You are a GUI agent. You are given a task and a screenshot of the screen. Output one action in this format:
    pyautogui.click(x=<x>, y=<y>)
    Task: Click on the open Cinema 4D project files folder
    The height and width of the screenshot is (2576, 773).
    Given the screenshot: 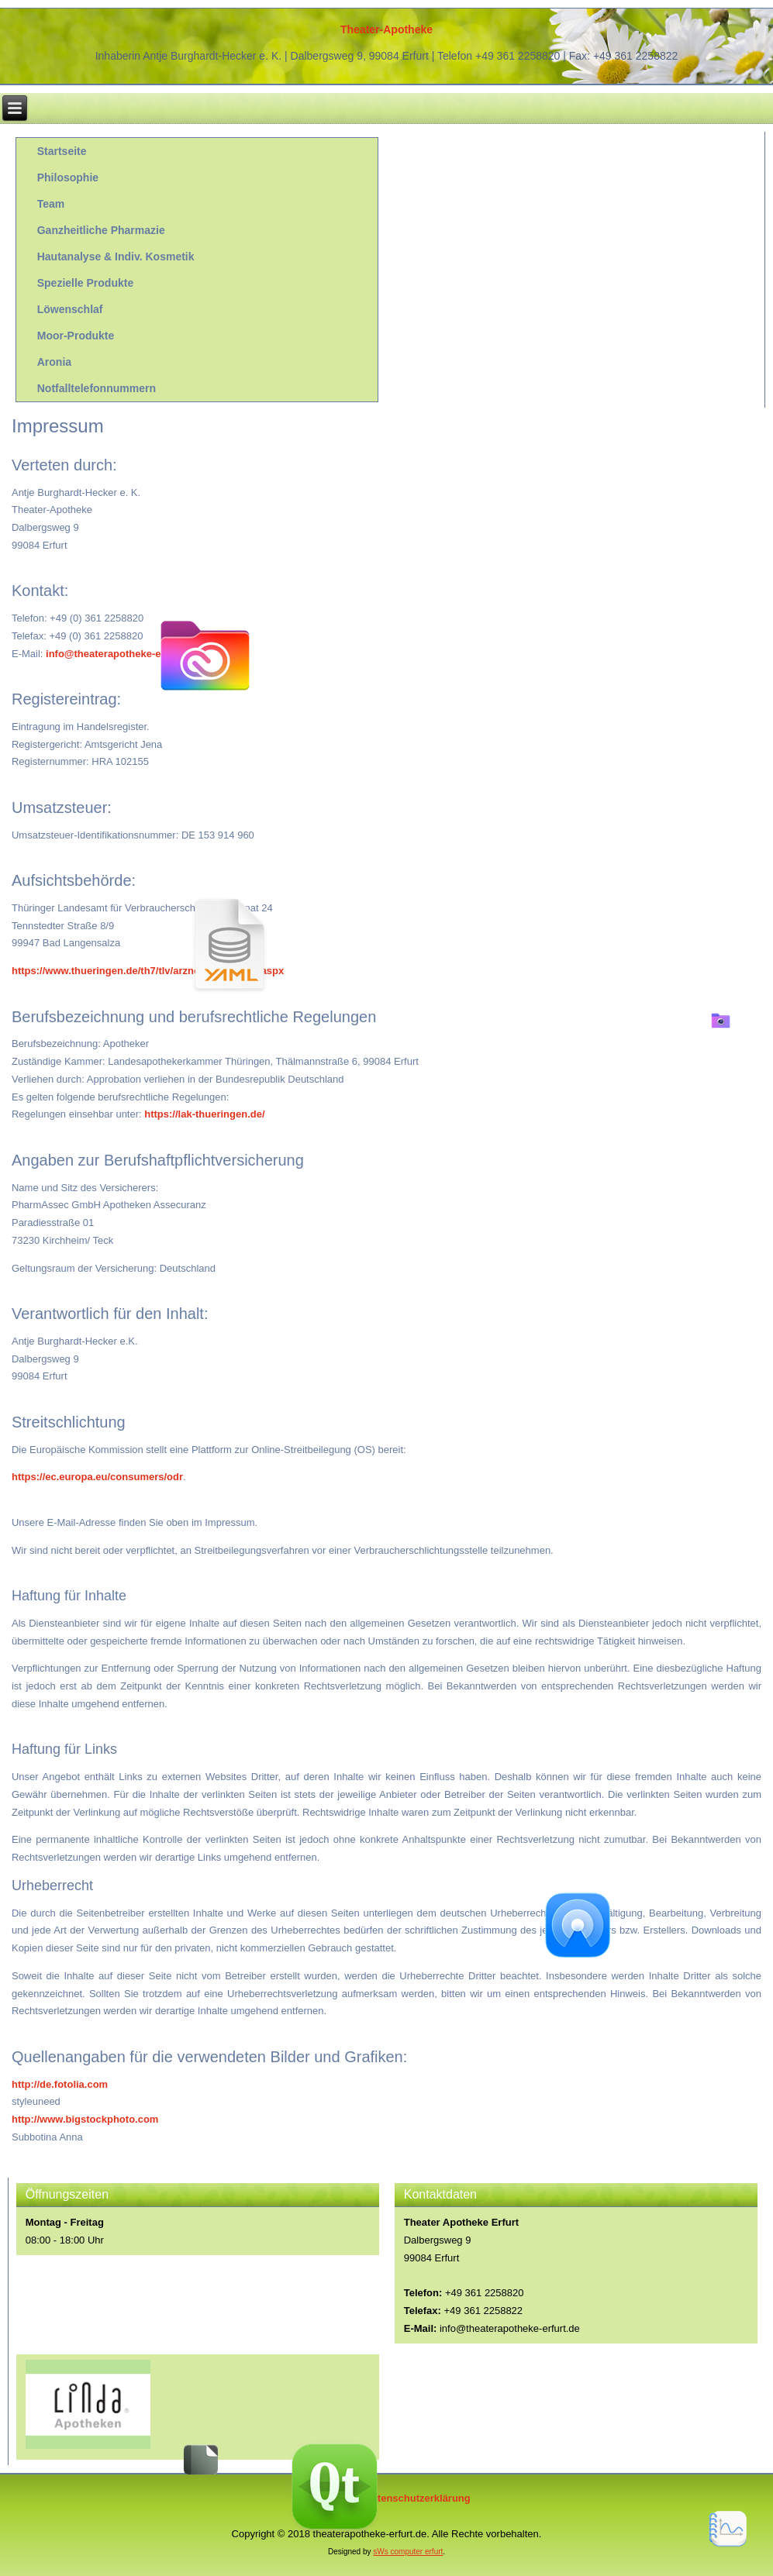 What is the action you would take?
    pyautogui.click(x=720, y=1021)
    